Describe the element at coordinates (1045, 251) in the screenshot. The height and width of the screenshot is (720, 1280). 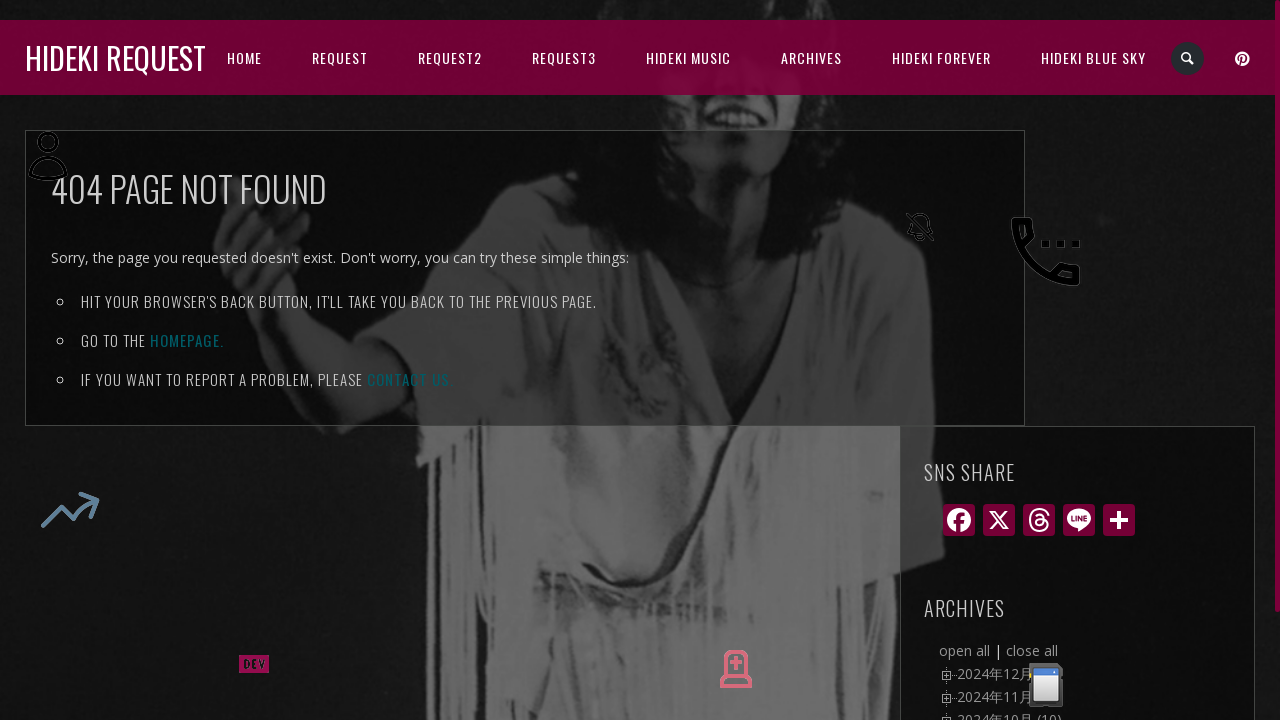
I see `access phone or call settings` at that location.